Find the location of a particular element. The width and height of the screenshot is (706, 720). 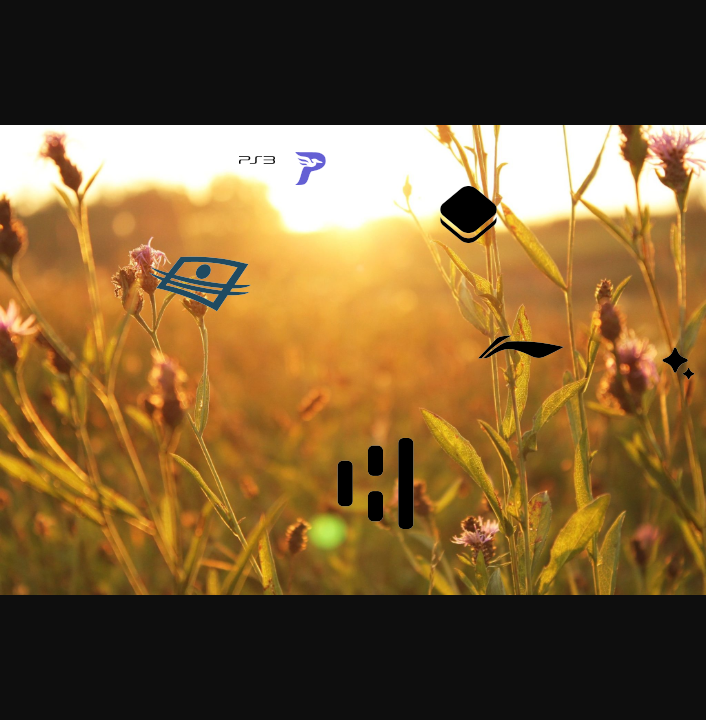

openlayers mapping library logo is located at coordinates (468, 214).